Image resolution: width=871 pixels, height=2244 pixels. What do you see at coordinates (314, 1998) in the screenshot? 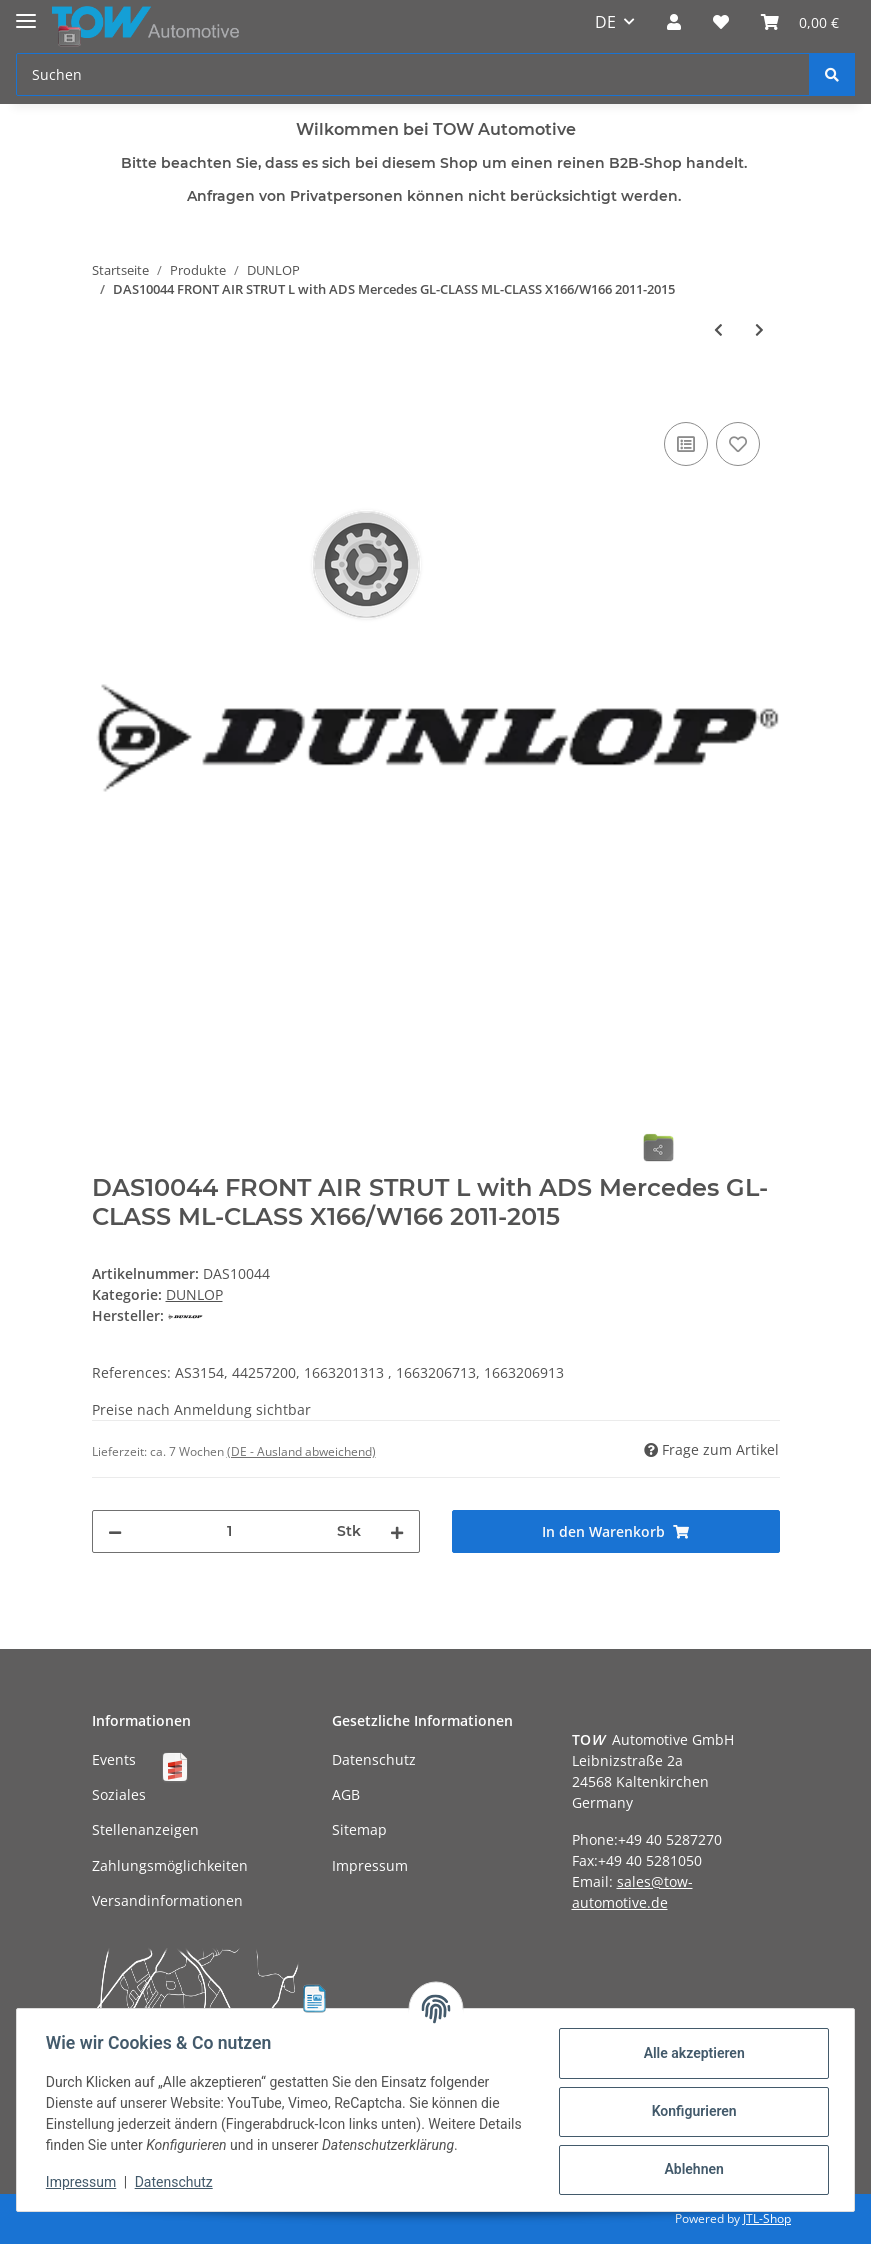
I see `open a libreoffice writer document` at bounding box center [314, 1998].